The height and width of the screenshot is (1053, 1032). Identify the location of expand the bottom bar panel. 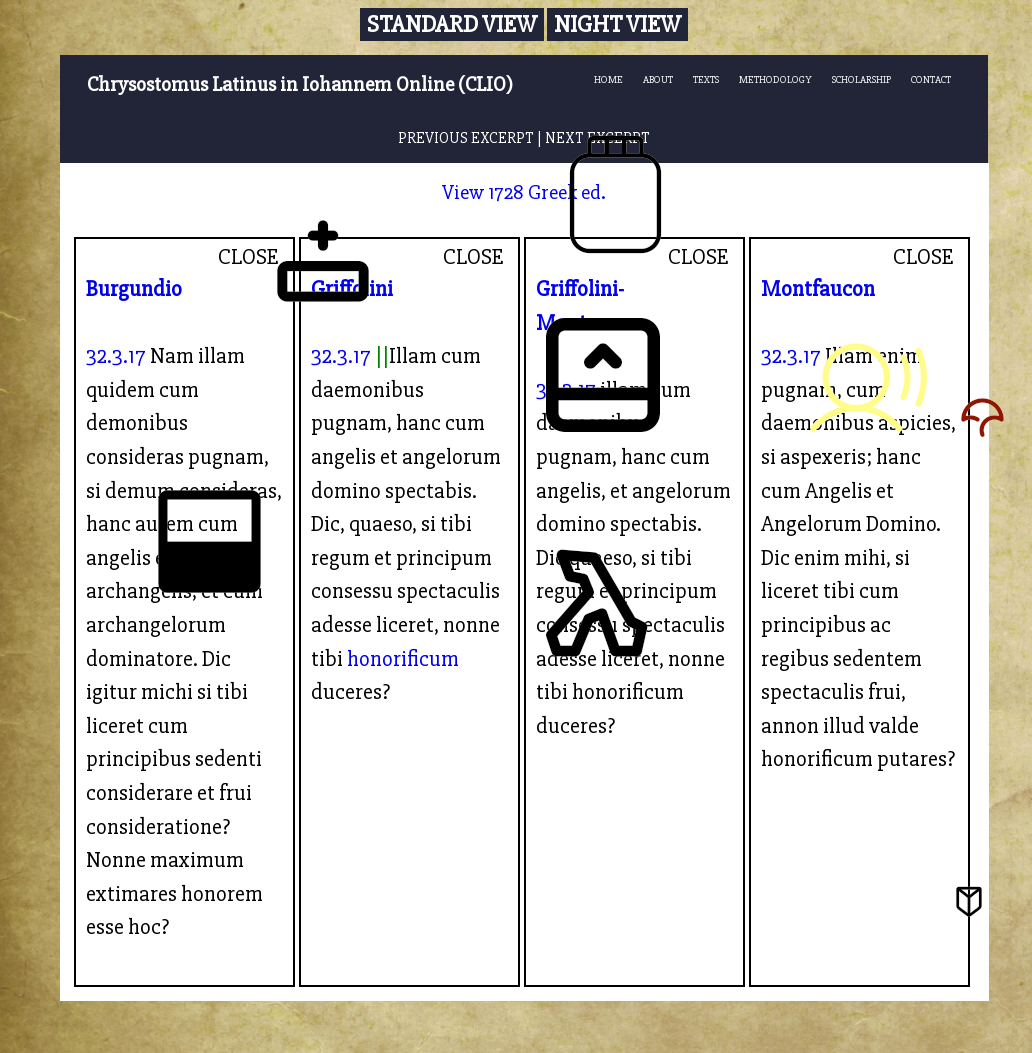
(603, 375).